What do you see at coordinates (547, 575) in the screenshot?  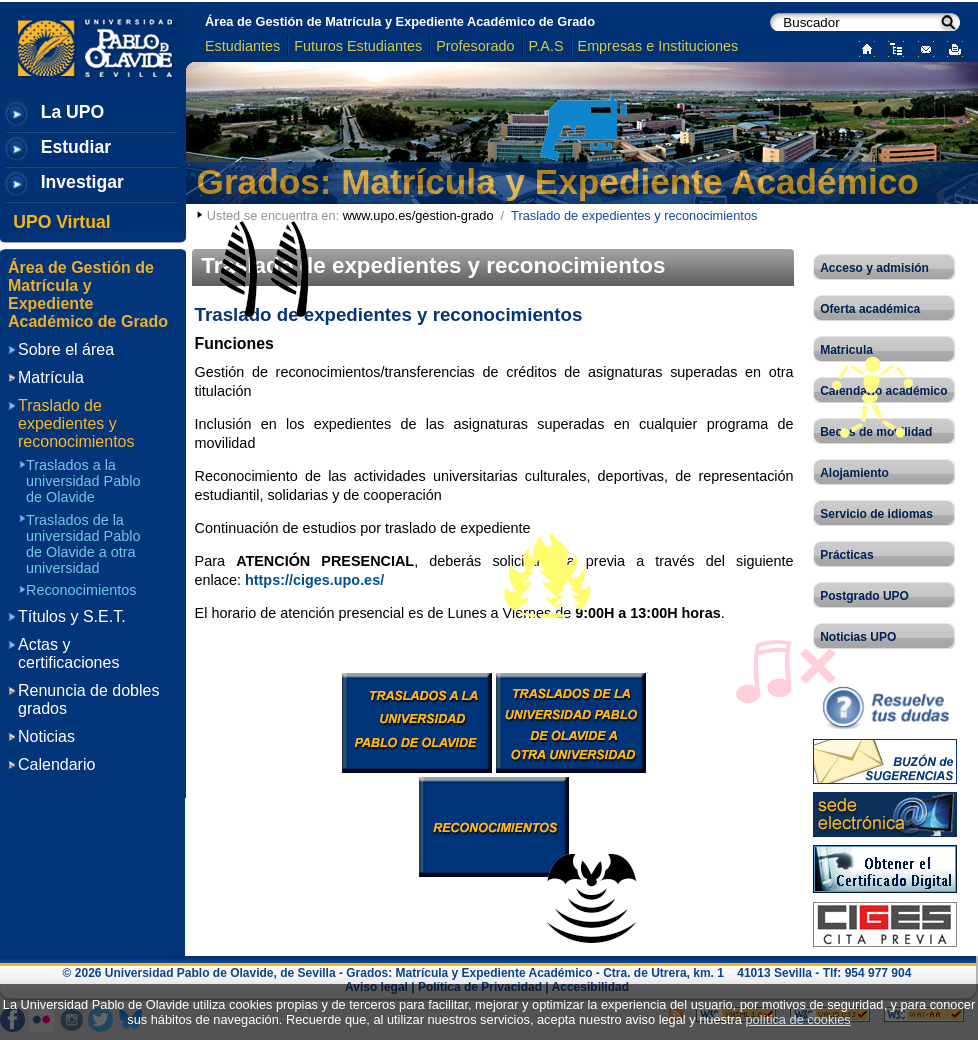 I see `indicates wildfire or forest fire event` at bounding box center [547, 575].